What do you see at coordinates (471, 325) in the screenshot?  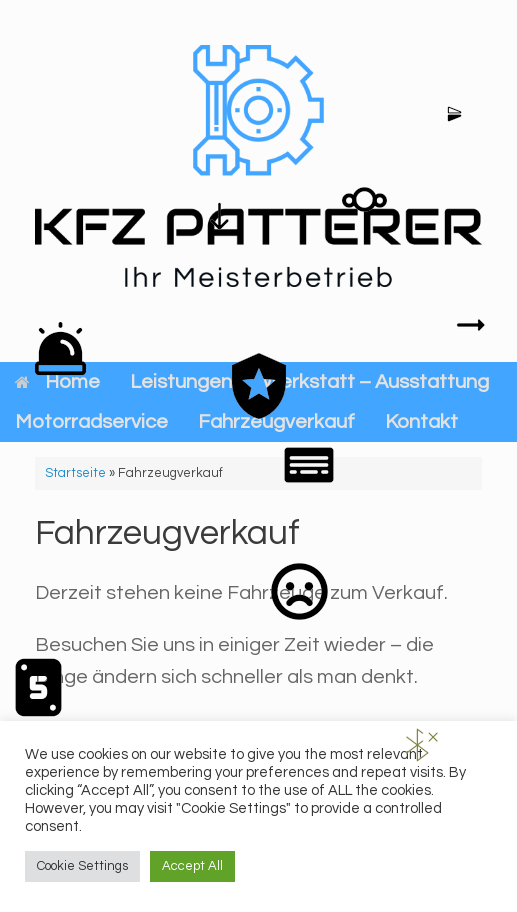 I see `navigate to the next item or screen` at bounding box center [471, 325].